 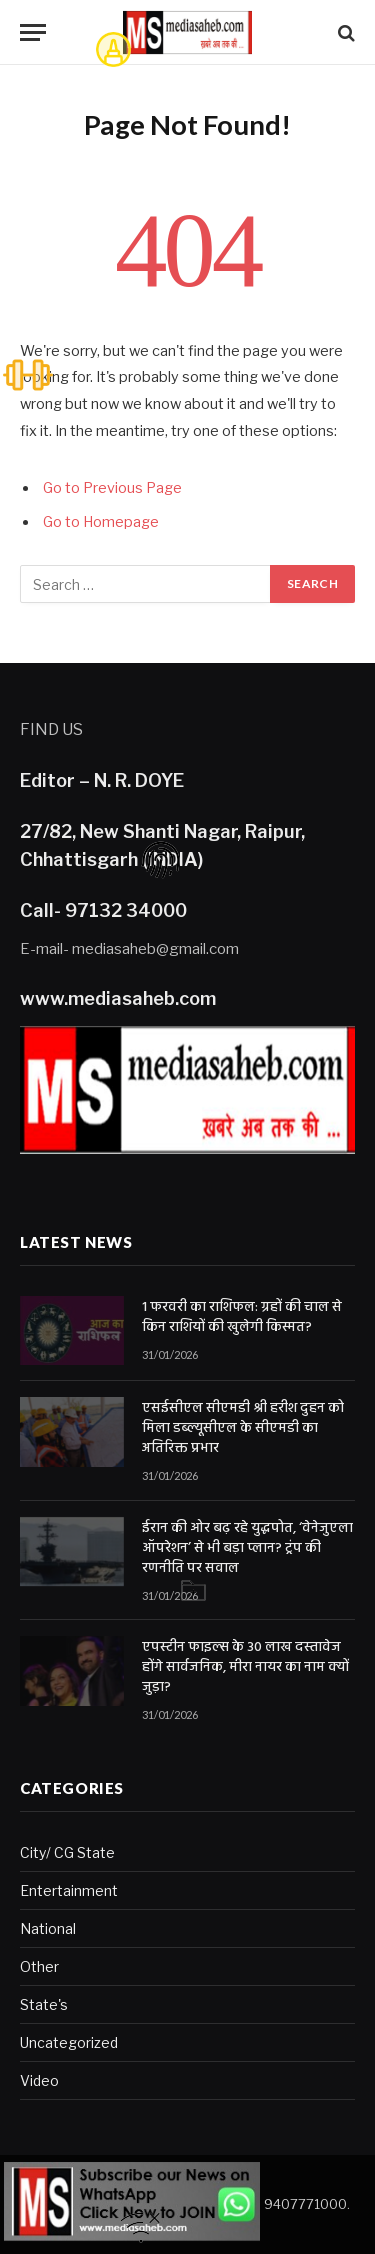 What do you see at coordinates (113, 49) in the screenshot?
I see `select marker or highlighter tool` at bounding box center [113, 49].